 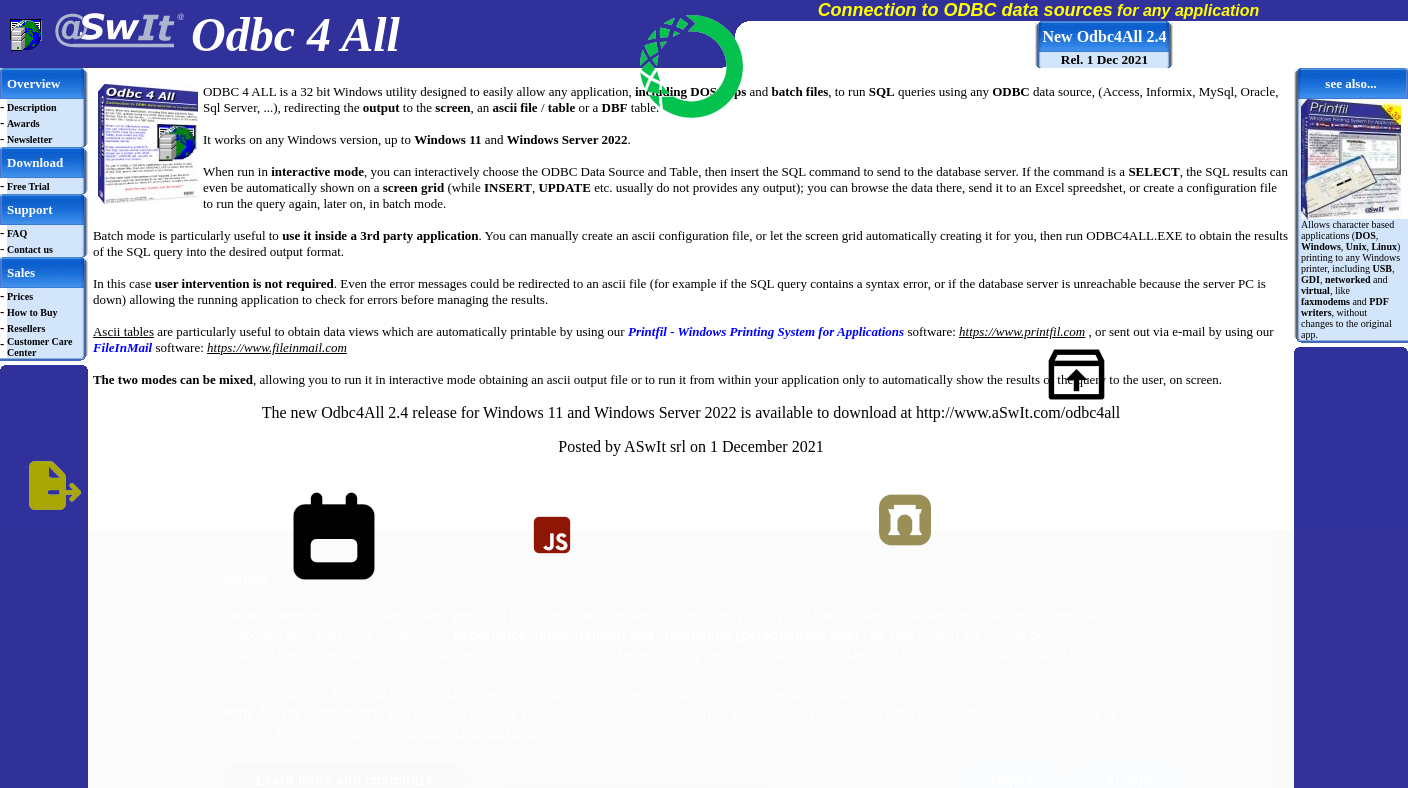 What do you see at coordinates (53, 485) in the screenshot?
I see `export file to another location or format` at bounding box center [53, 485].